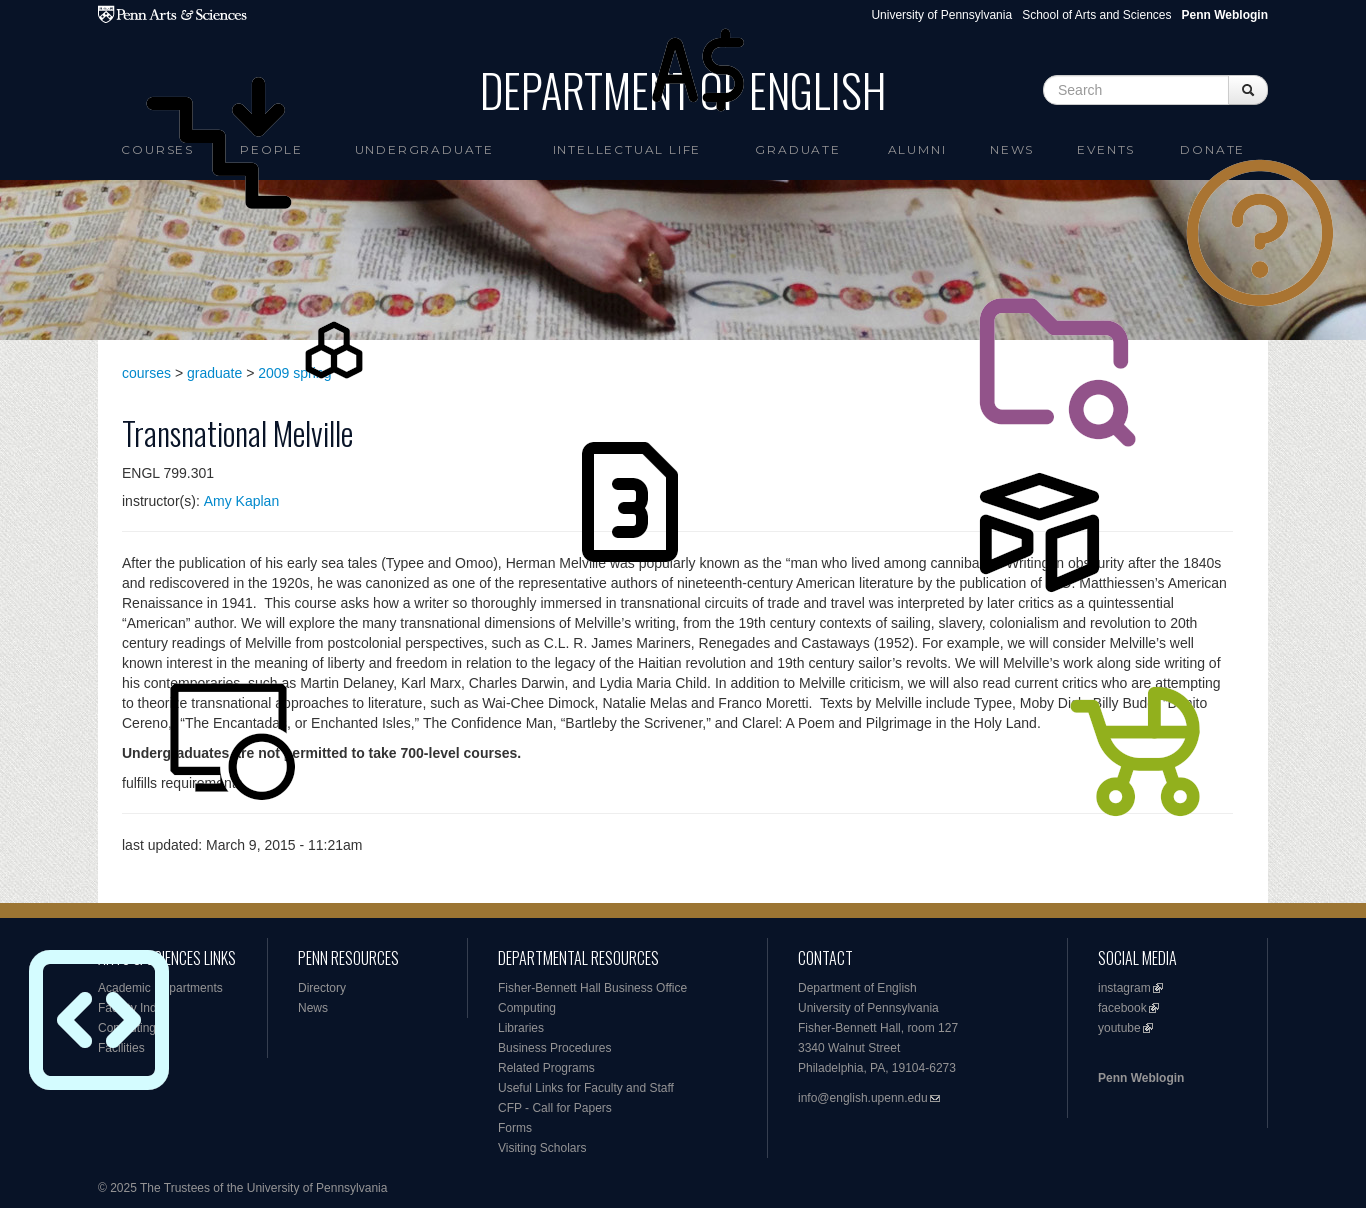 Image resolution: width=1366 pixels, height=1208 pixels. I want to click on access help or support, so click(1260, 233).